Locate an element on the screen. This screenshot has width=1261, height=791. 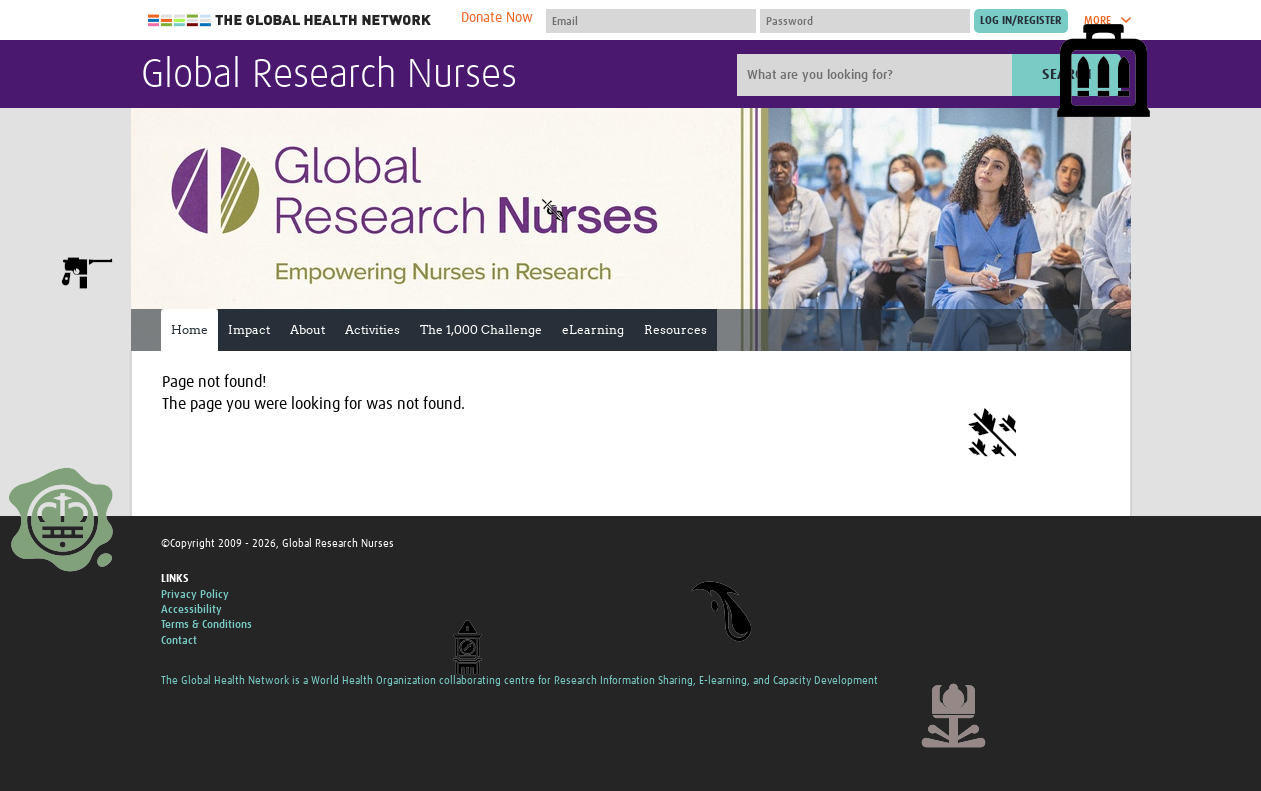
indicates an official or verified document is located at coordinates (61, 519).